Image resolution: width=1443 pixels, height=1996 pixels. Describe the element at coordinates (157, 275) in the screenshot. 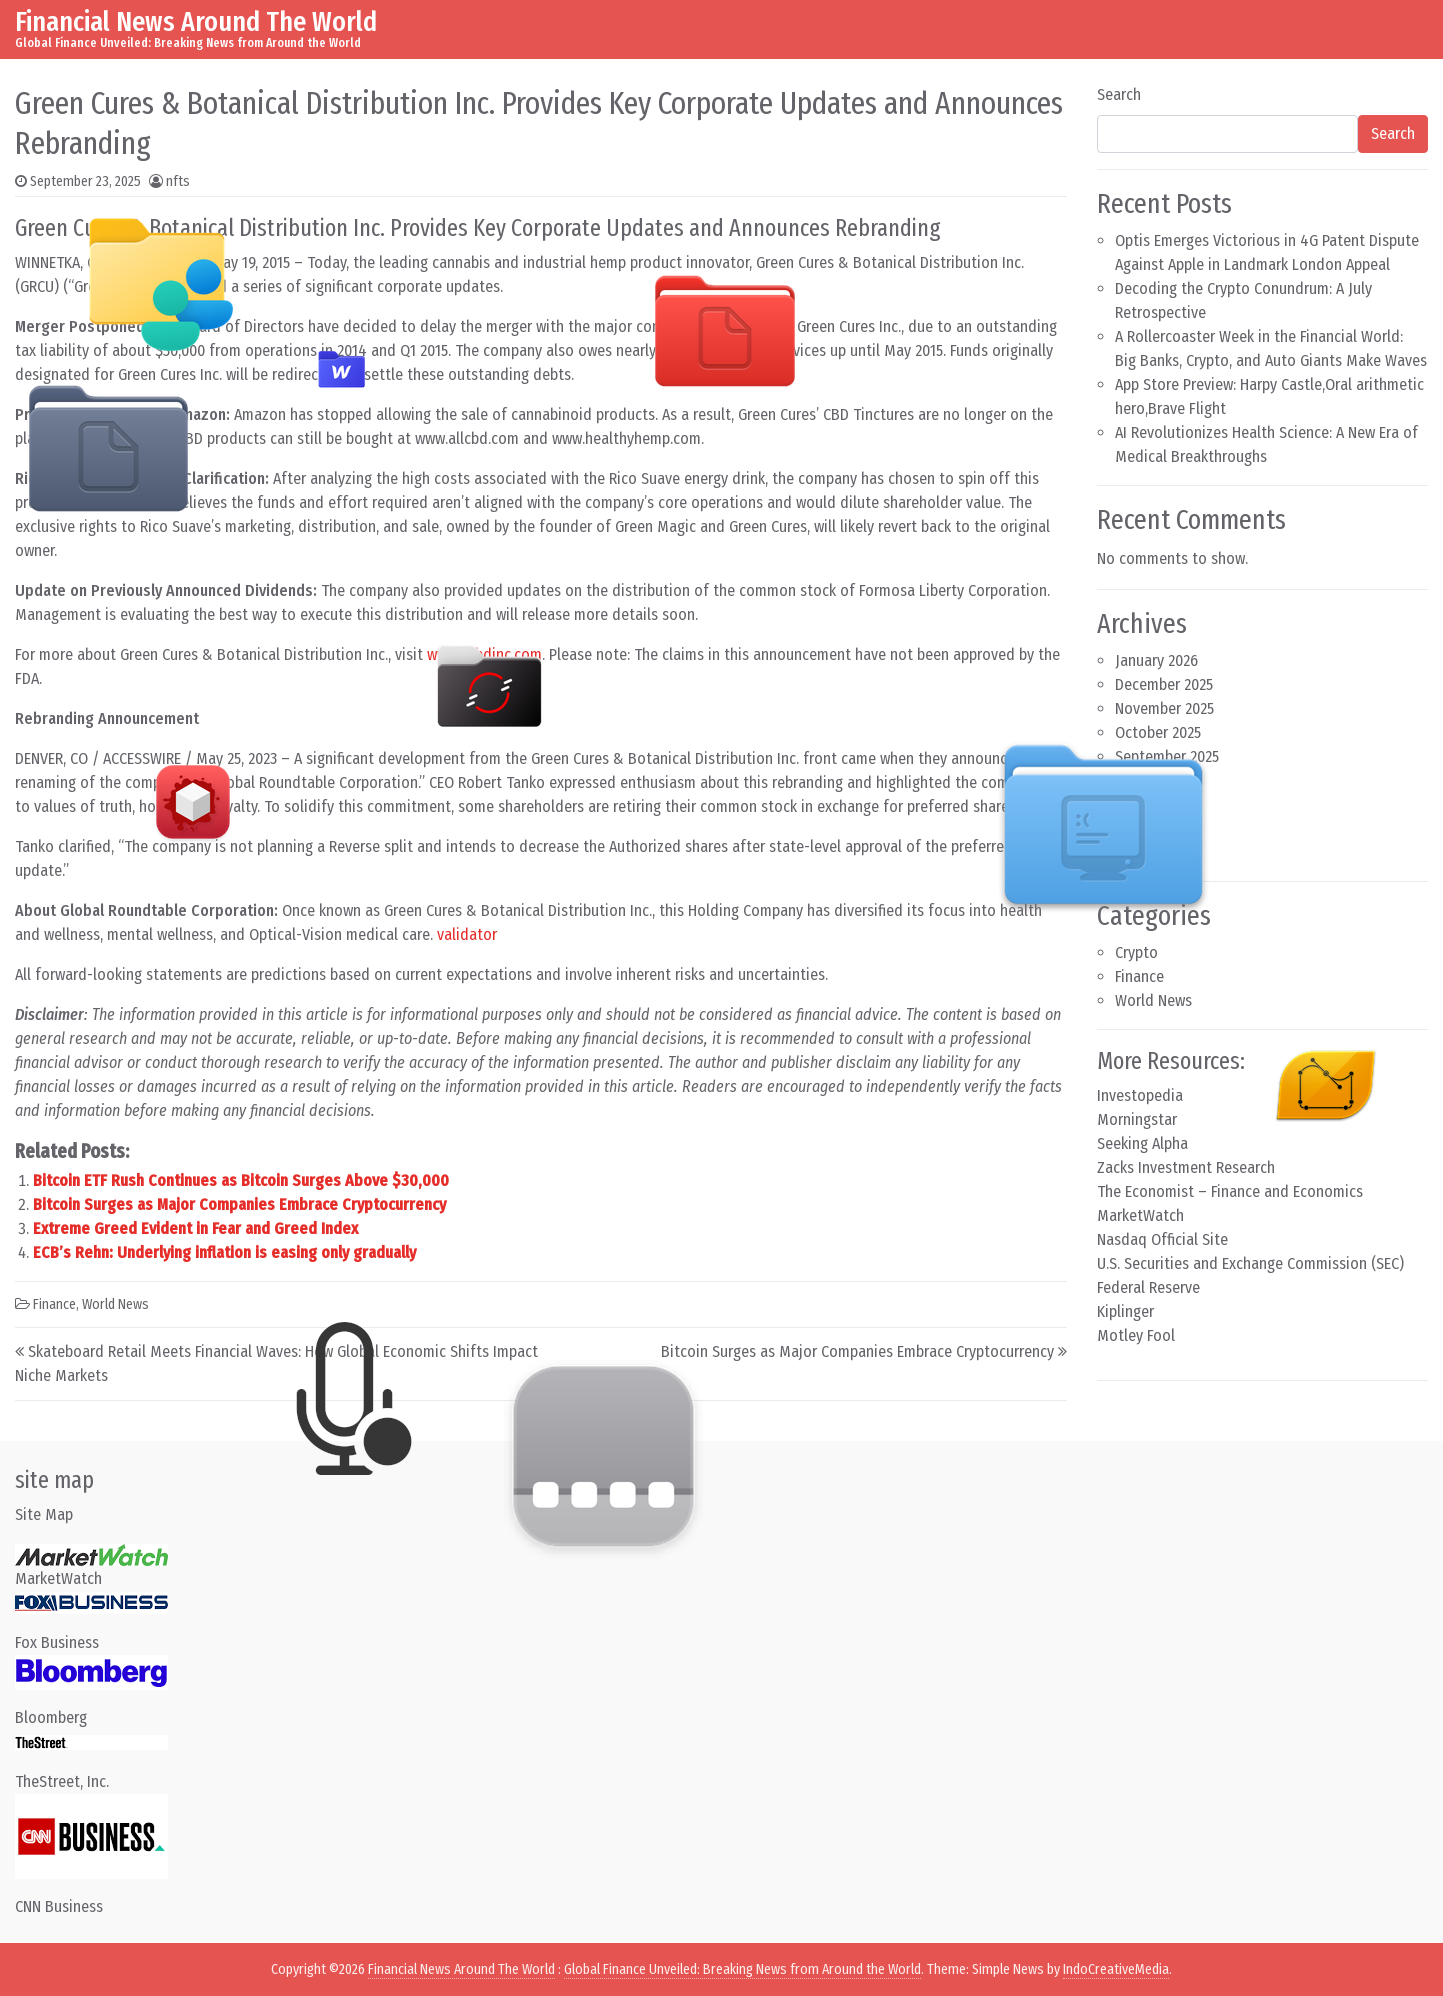

I see `open shared folder` at that location.